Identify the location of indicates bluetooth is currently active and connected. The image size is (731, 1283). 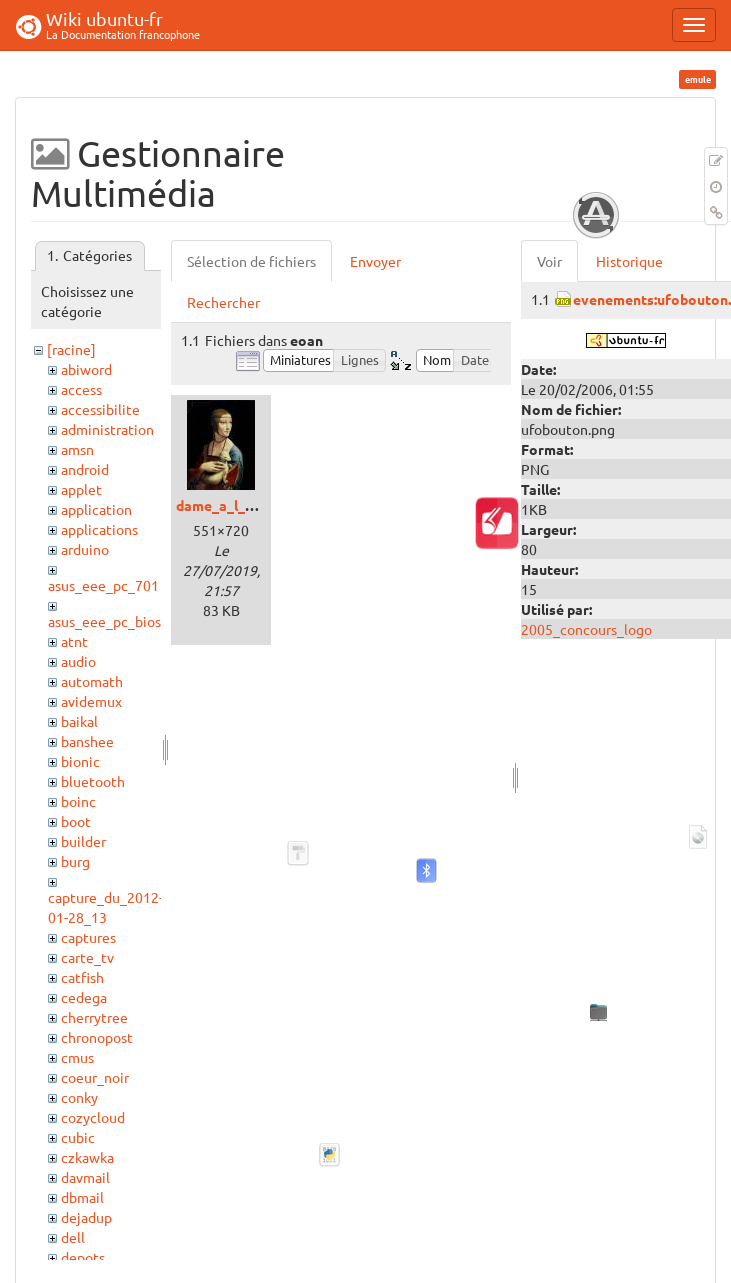
(426, 870).